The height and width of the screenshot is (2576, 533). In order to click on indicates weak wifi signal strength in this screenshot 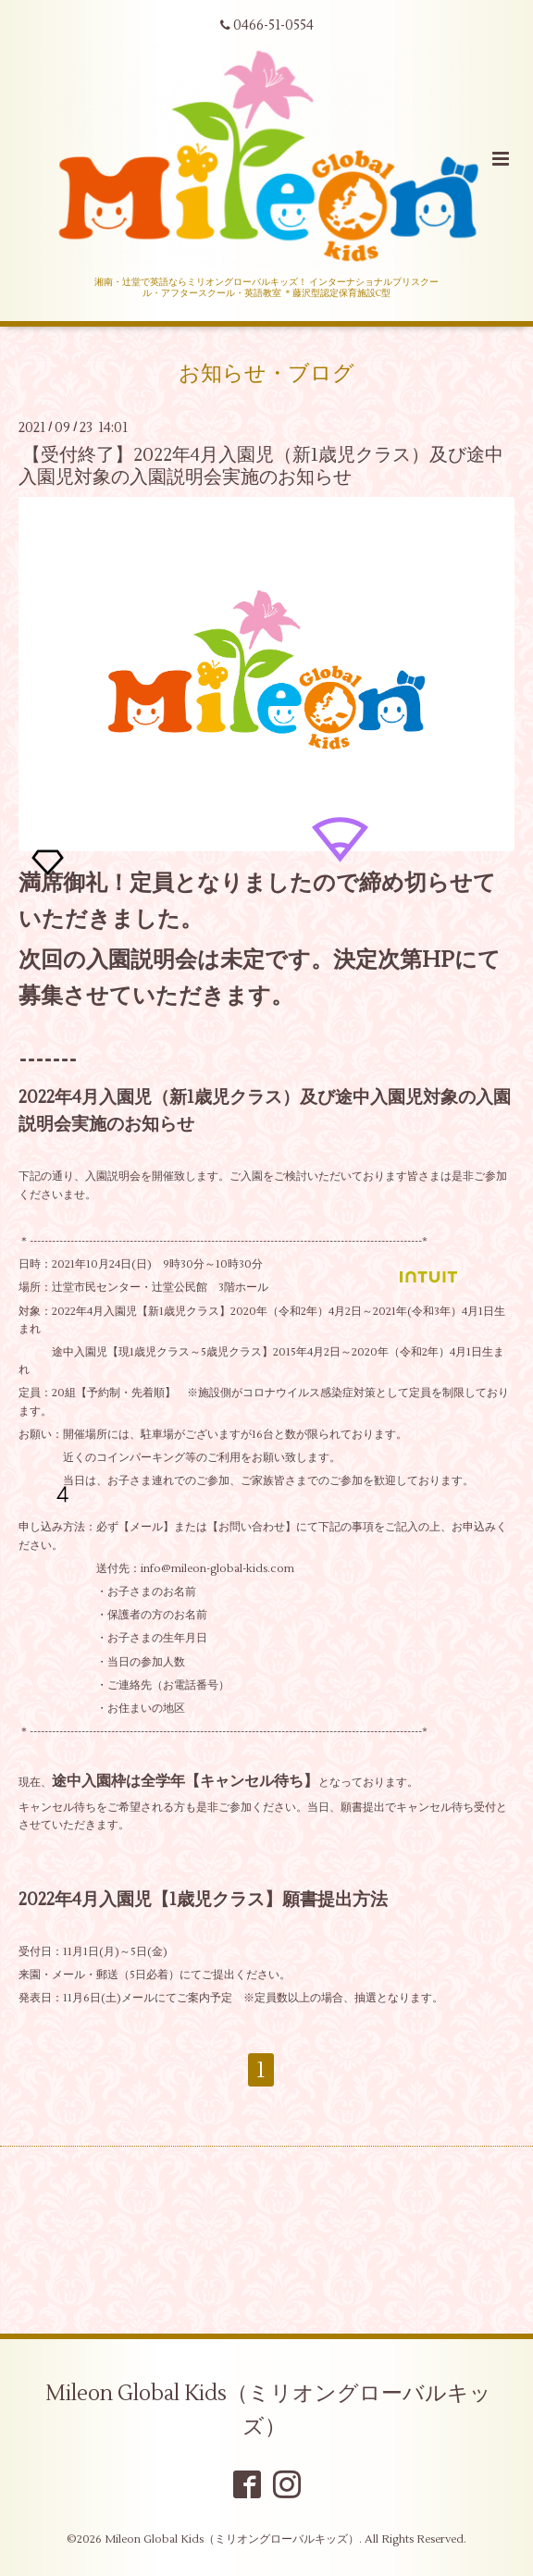, I will do `click(340, 839)`.